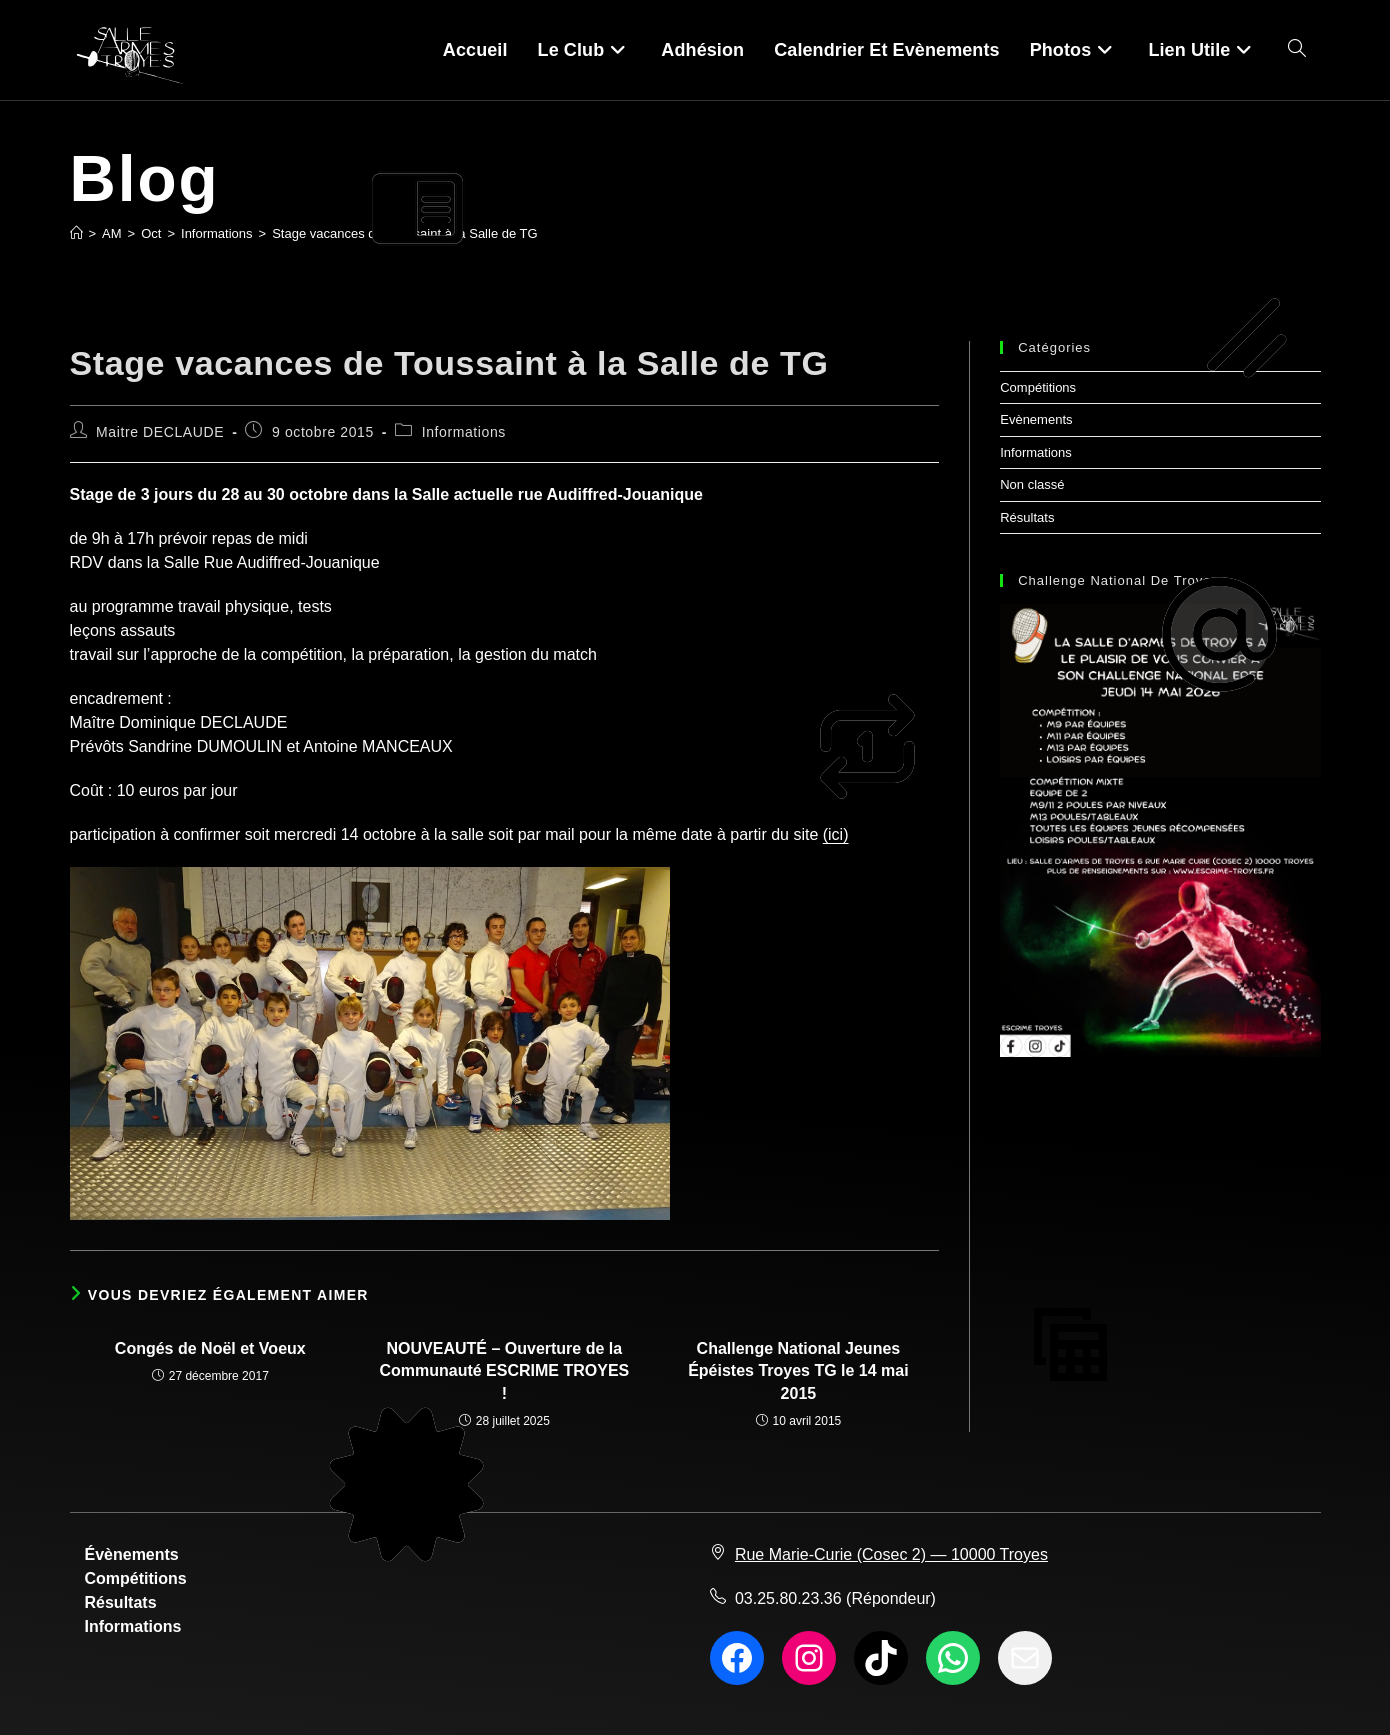 This screenshot has width=1390, height=1735. What do you see at coordinates (1219, 634) in the screenshot?
I see `mention a user in a post or comment` at bounding box center [1219, 634].